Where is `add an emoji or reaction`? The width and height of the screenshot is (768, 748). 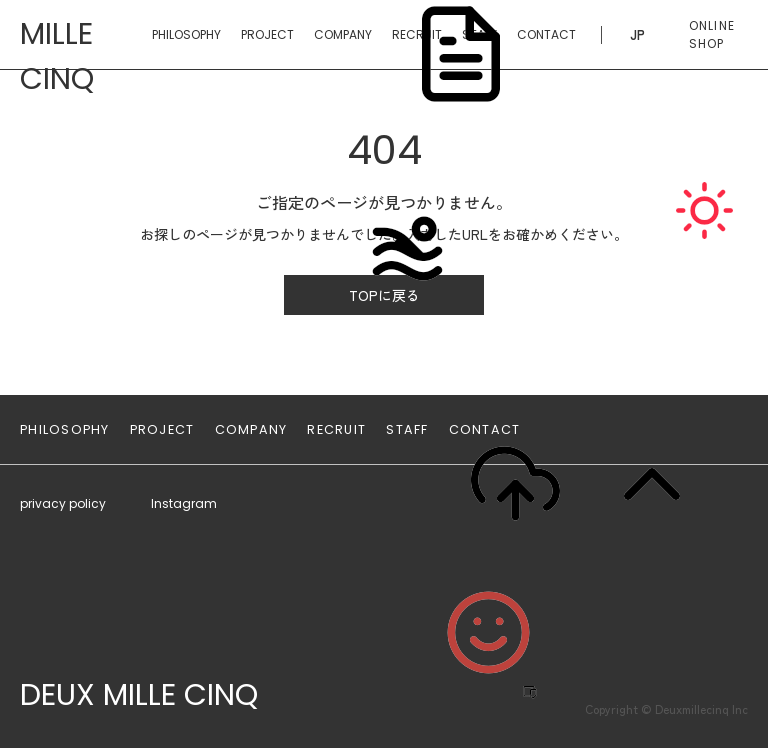 add an emoji or reaction is located at coordinates (488, 632).